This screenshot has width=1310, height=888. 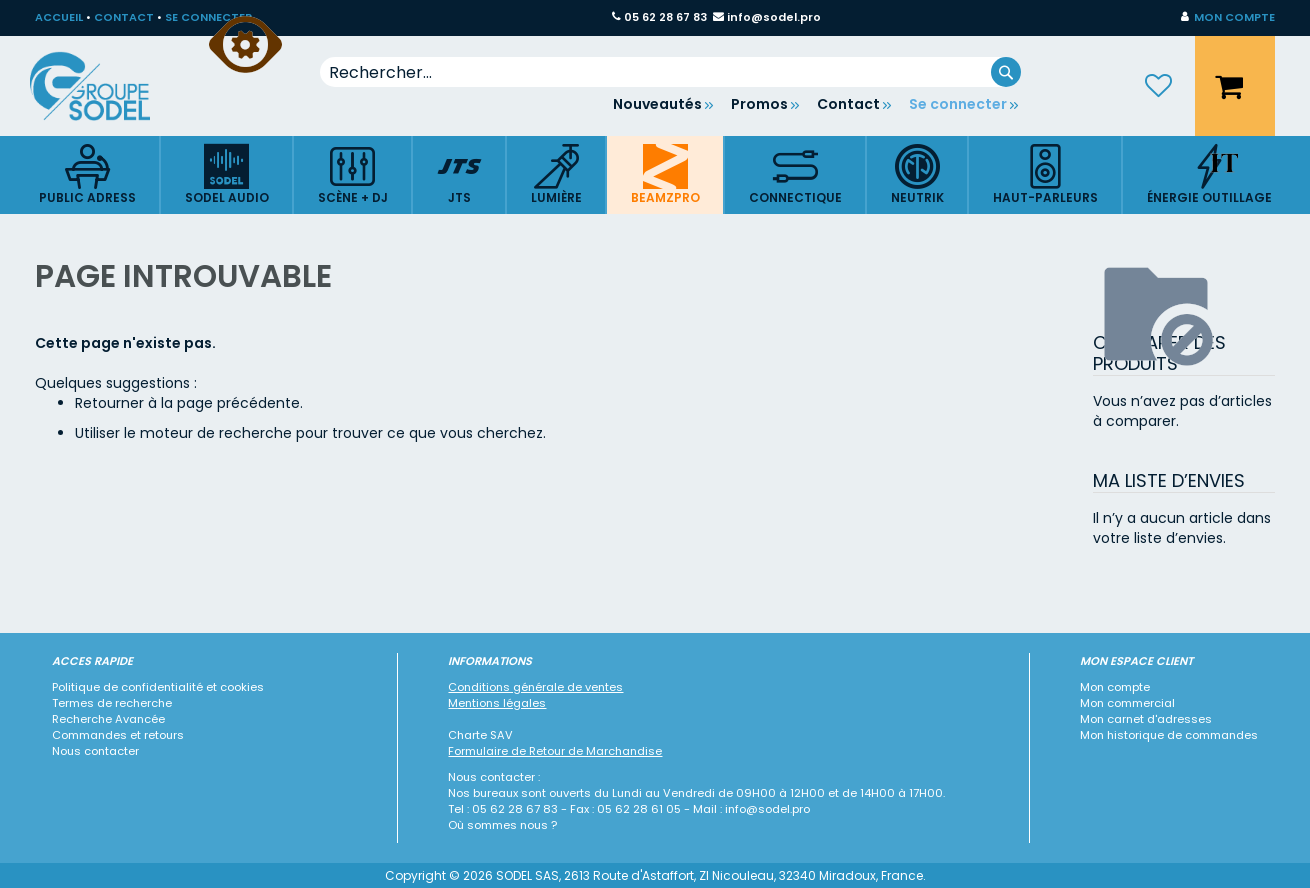 I want to click on access denied to this folder, so click(x=1156, y=314).